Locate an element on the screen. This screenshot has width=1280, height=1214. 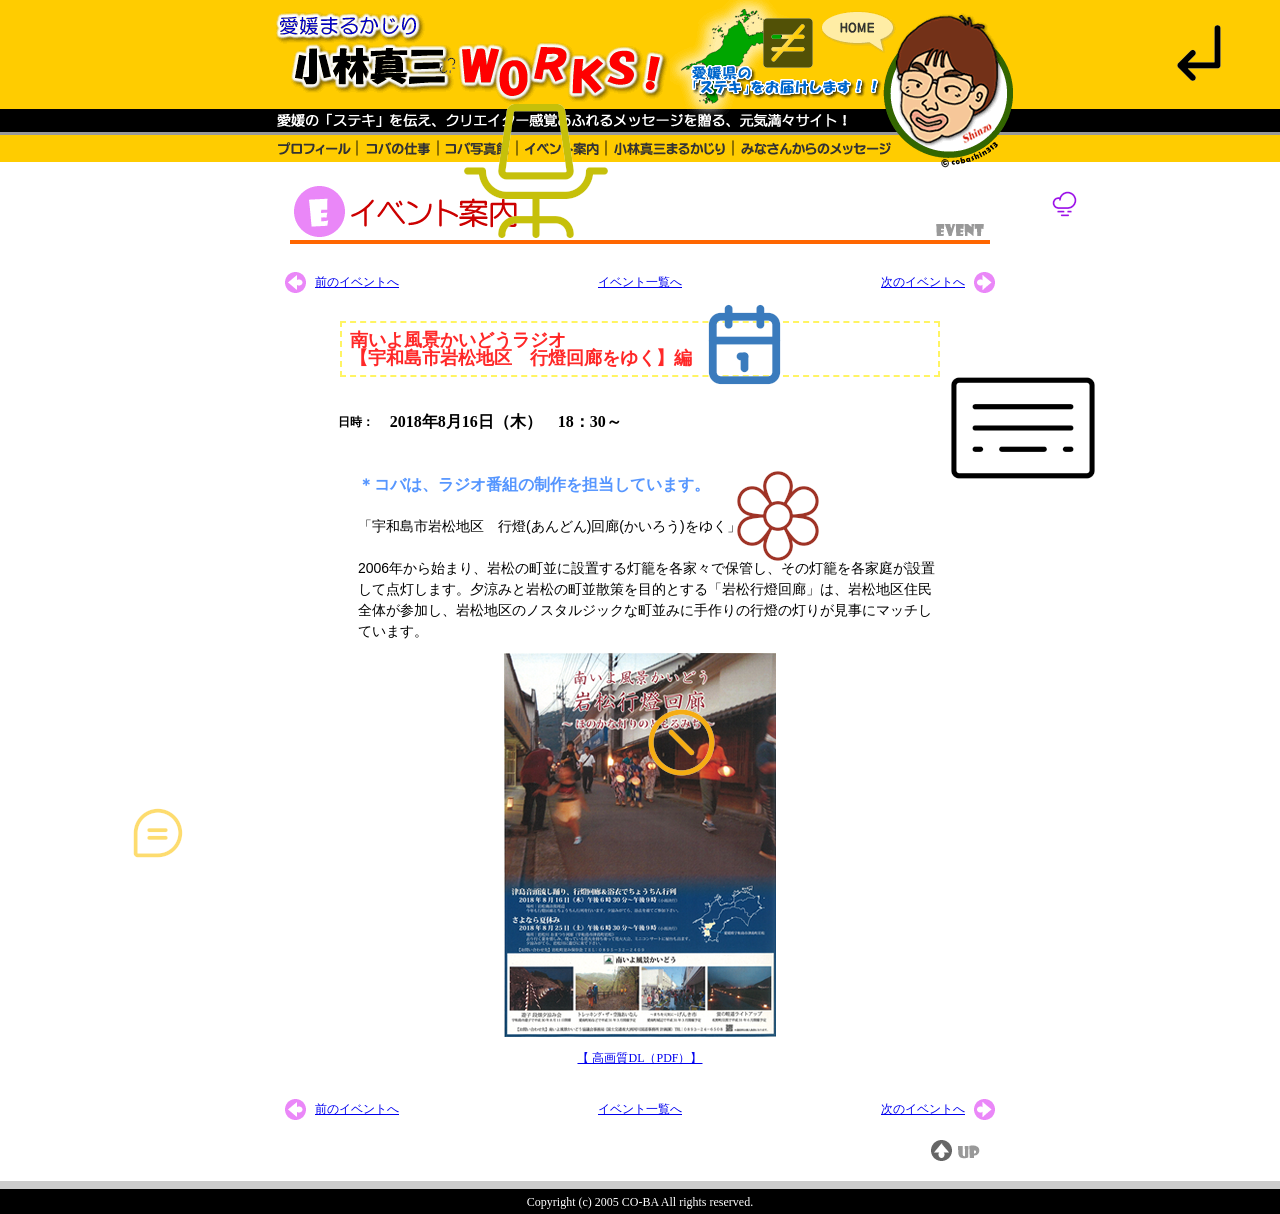
indicates a prohibited or restricted action is located at coordinates (681, 742).